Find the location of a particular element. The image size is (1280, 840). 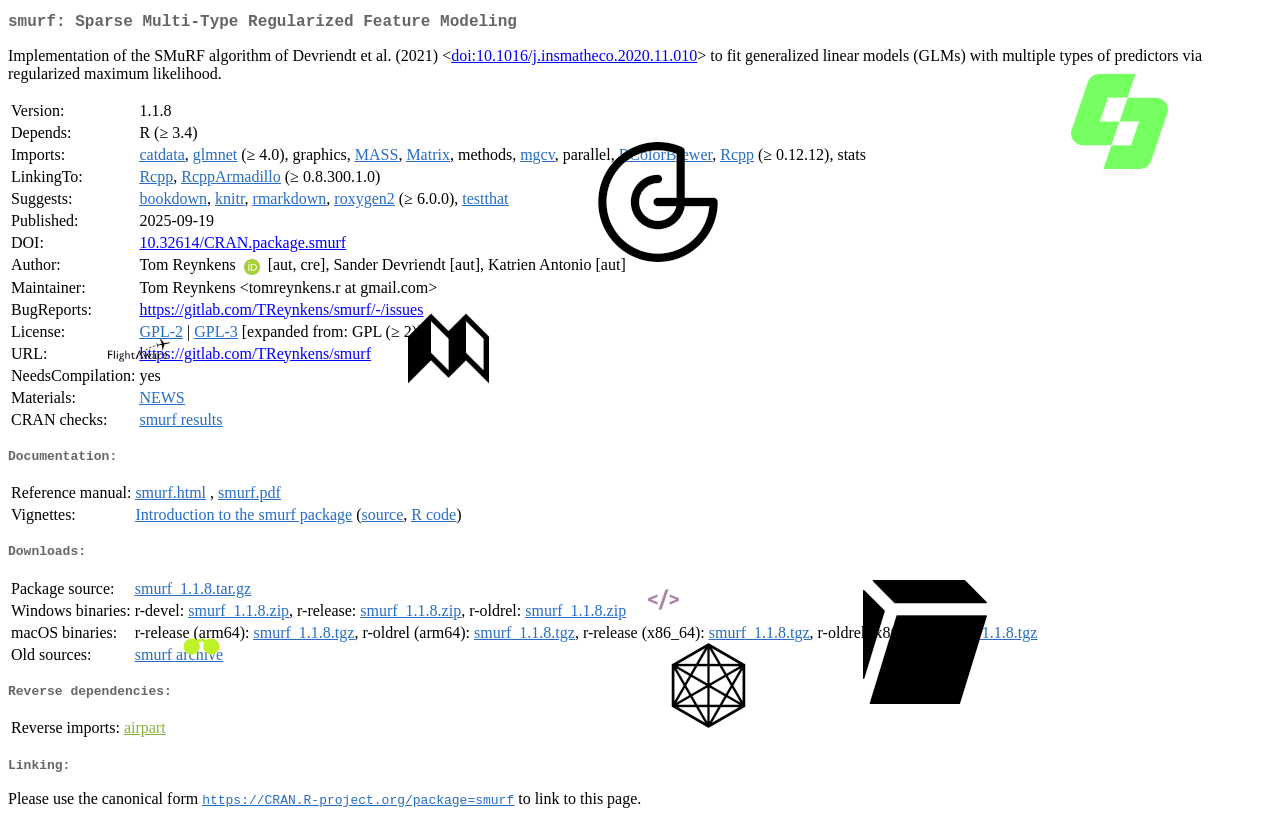

htmx library or framework logo is located at coordinates (663, 599).